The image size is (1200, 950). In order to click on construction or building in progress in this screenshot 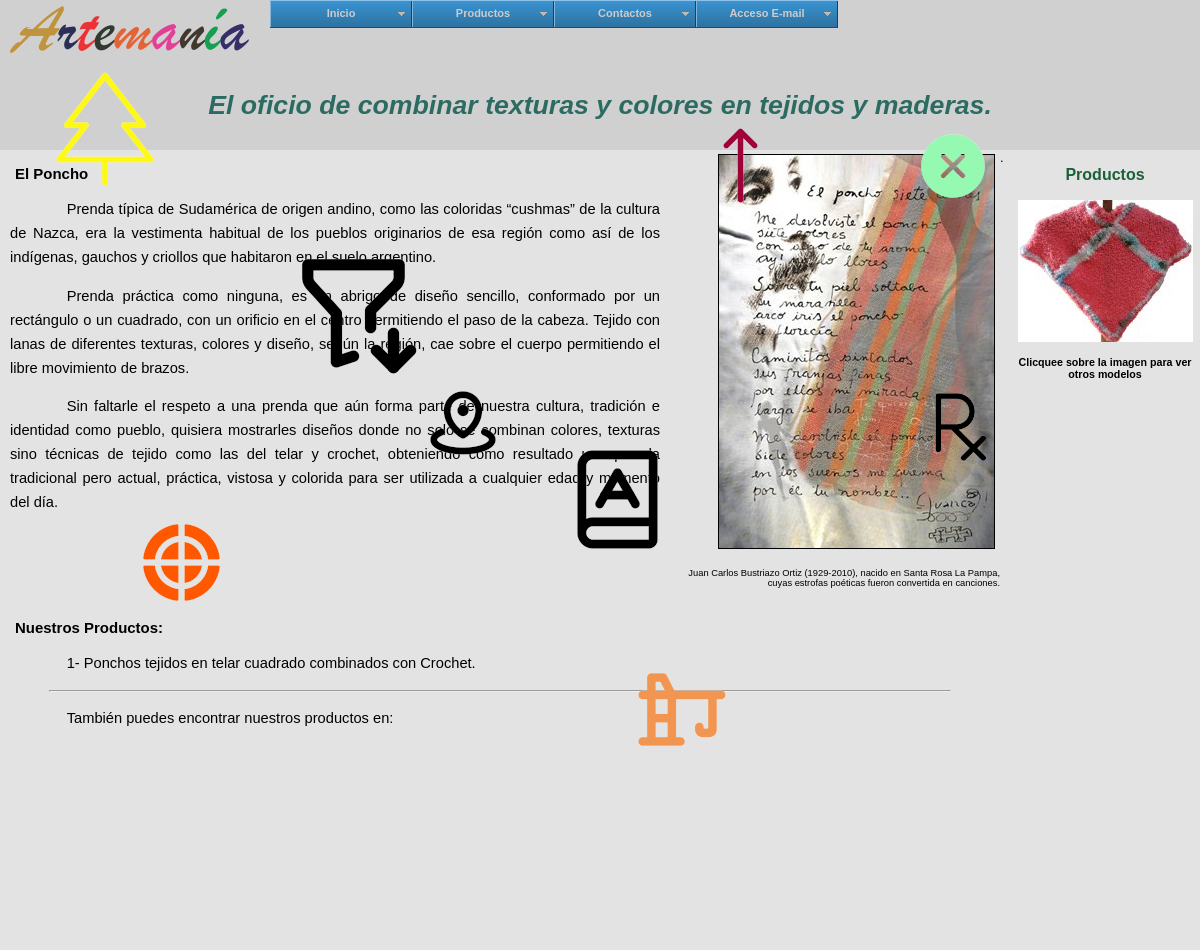, I will do `click(680, 709)`.